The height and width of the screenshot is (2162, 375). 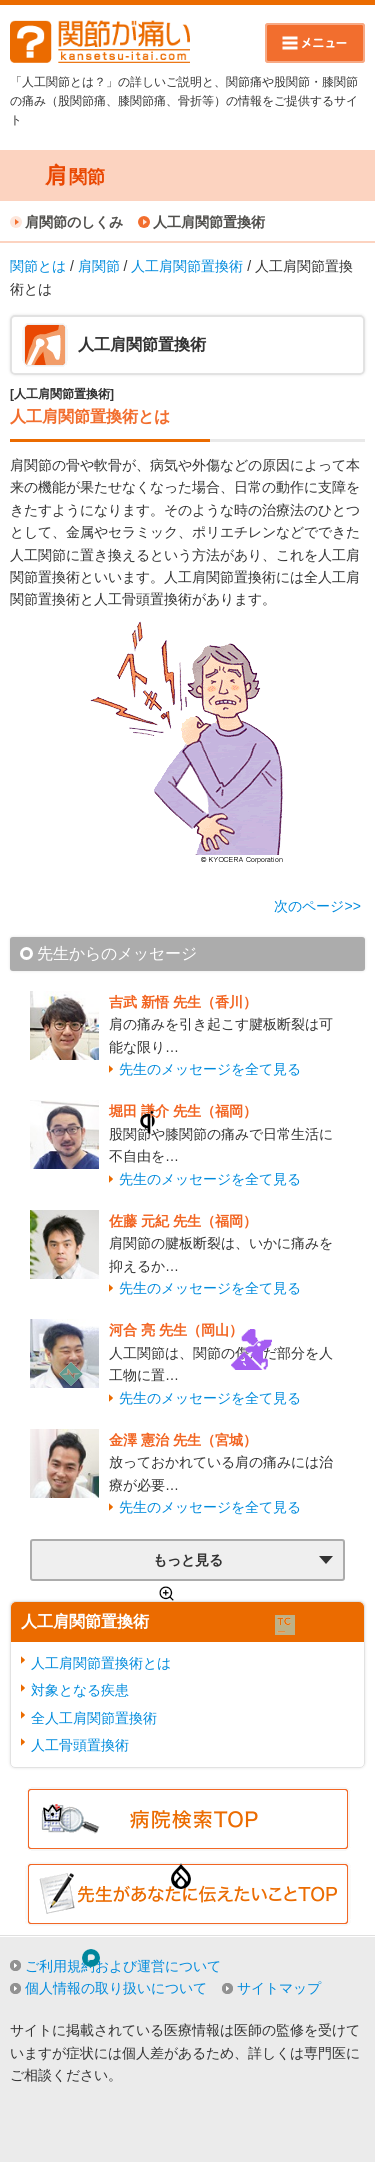 What do you see at coordinates (147, 1122) in the screenshot?
I see `indicates qi wireless charging capability` at bounding box center [147, 1122].